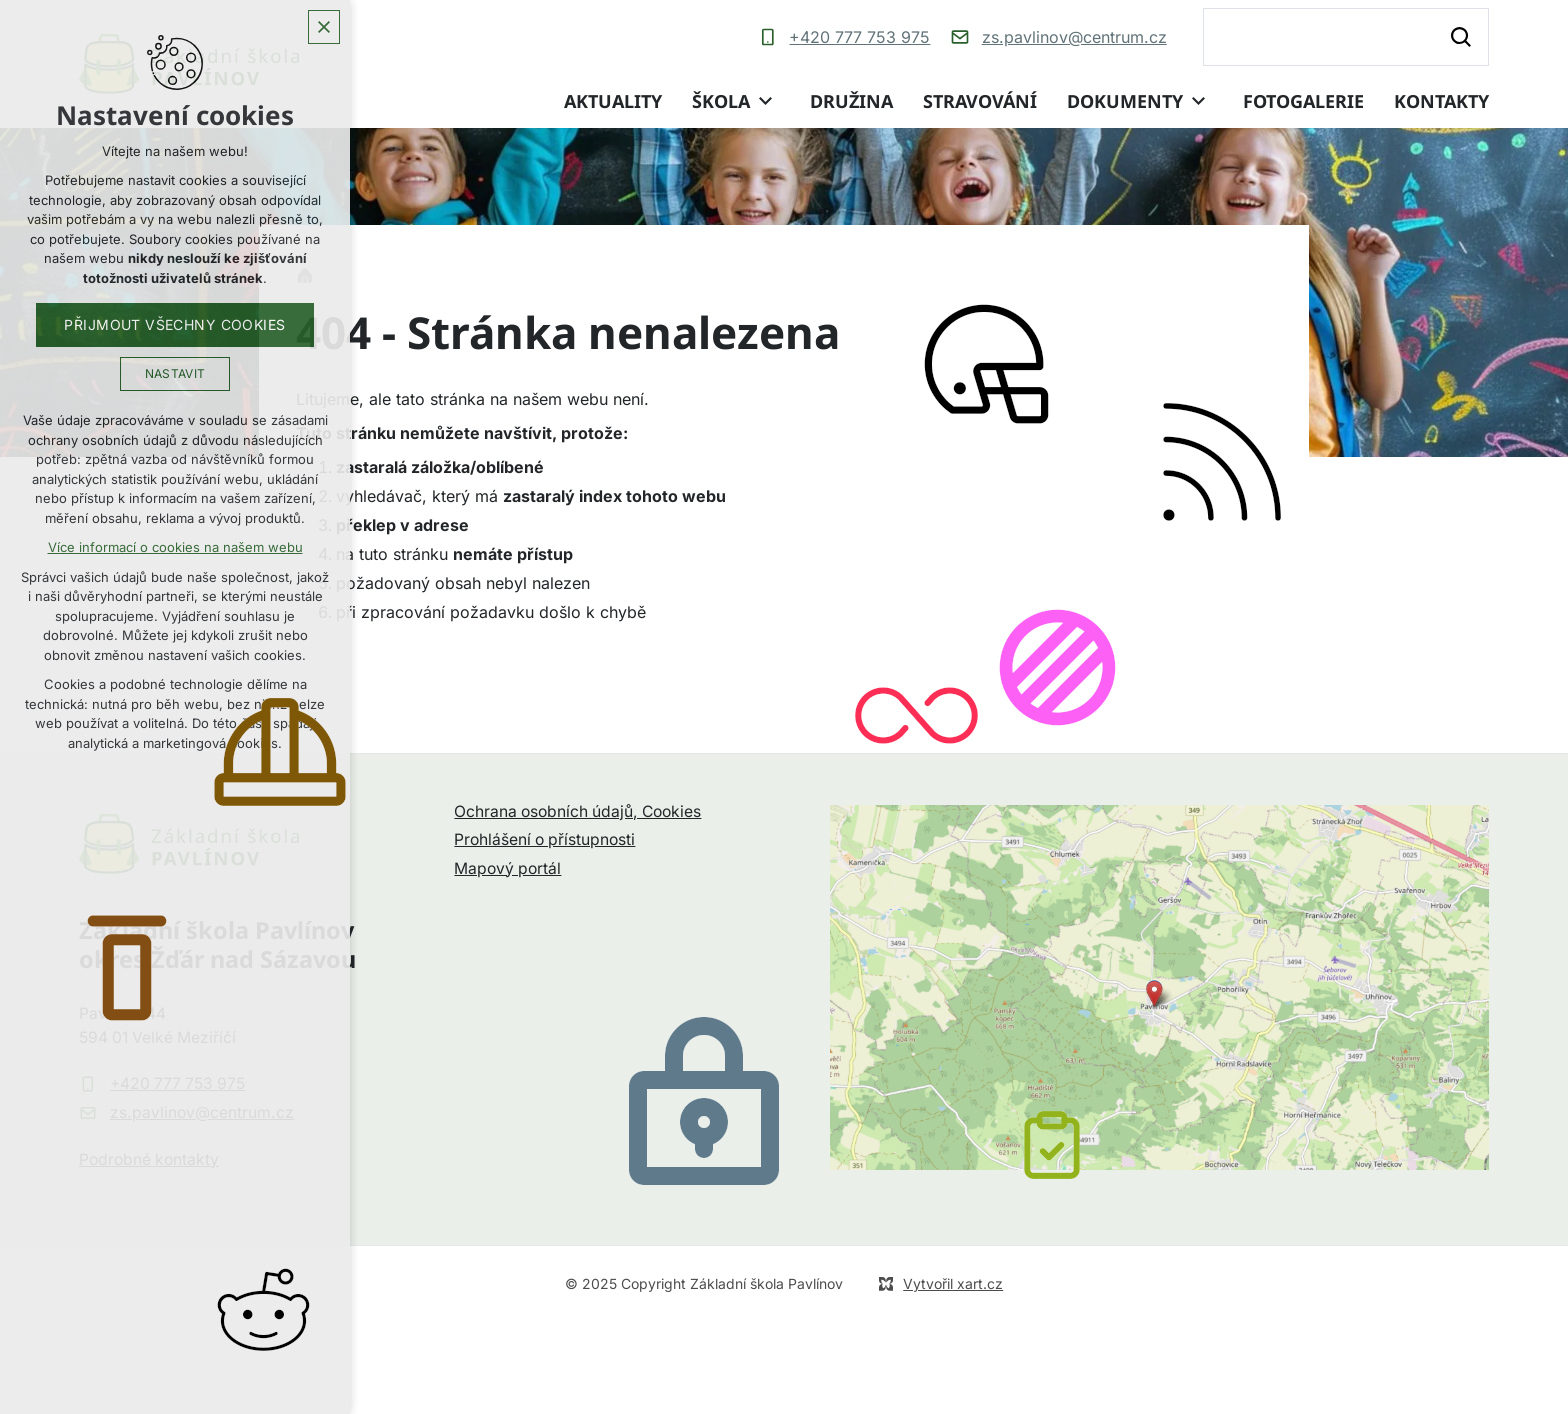 This screenshot has width=1568, height=1414. I want to click on align selected element to the top, so click(127, 966).